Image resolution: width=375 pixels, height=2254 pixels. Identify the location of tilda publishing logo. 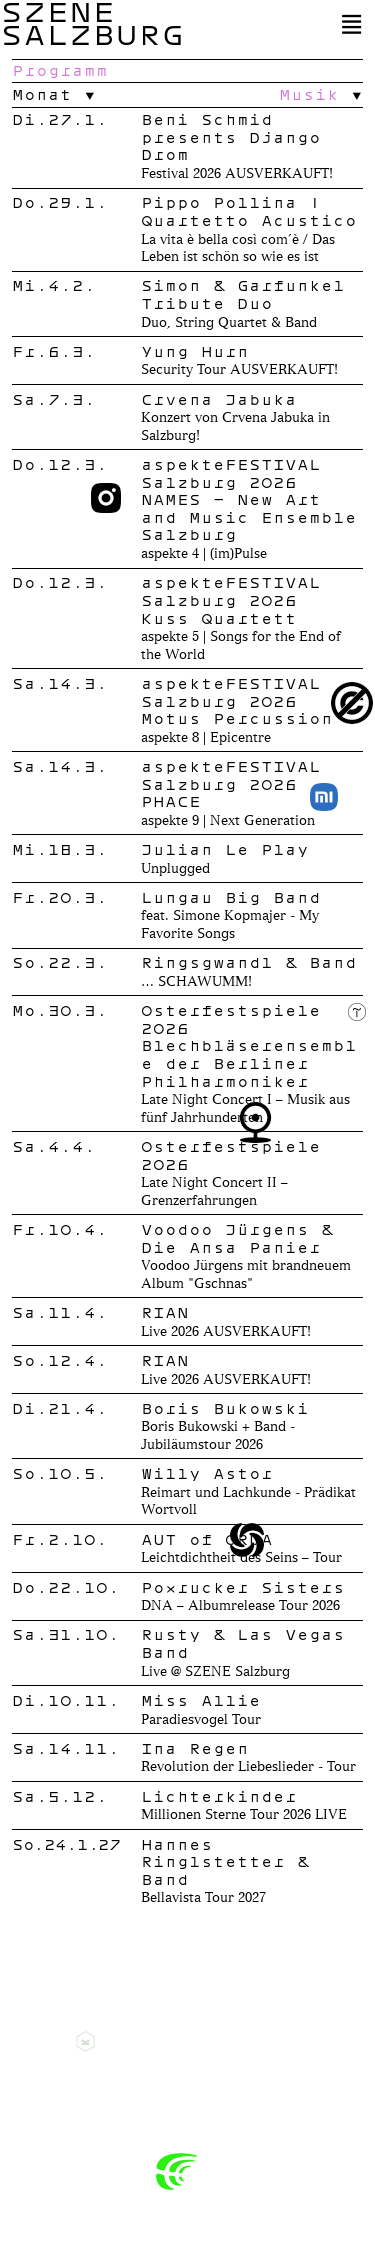
(357, 1012).